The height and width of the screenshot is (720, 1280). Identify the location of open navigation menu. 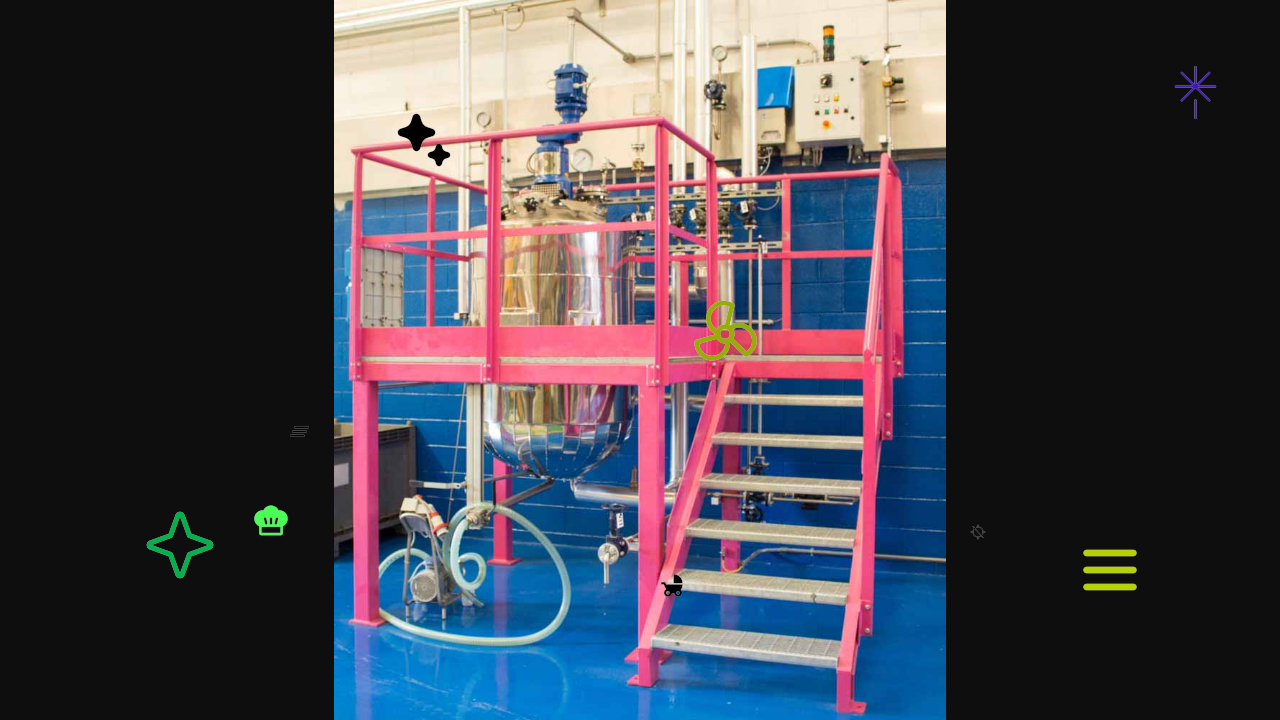
(1110, 570).